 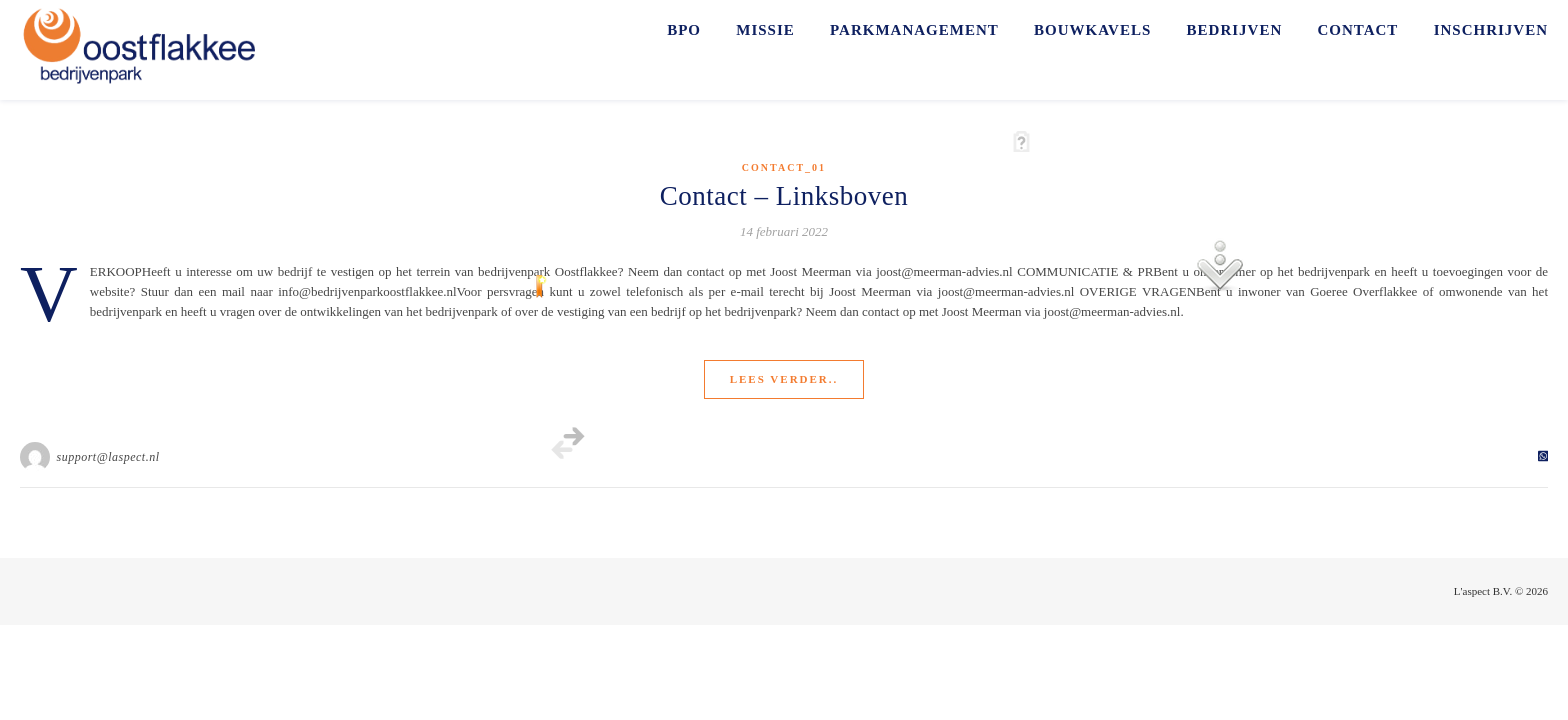 What do you see at coordinates (1219, 266) in the screenshot?
I see `scroll down or view more content` at bounding box center [1219, 266].